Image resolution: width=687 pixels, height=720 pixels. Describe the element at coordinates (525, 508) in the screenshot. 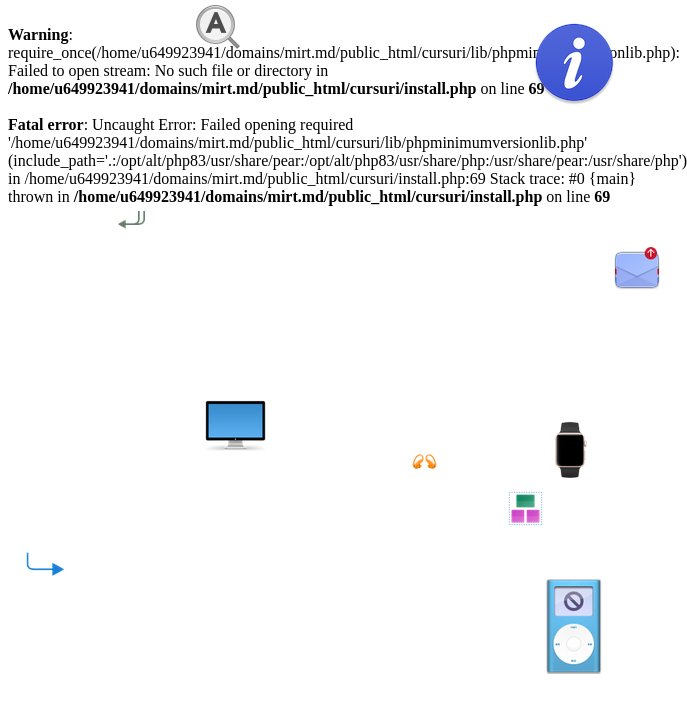

I see `select all items in the current view` at that location.